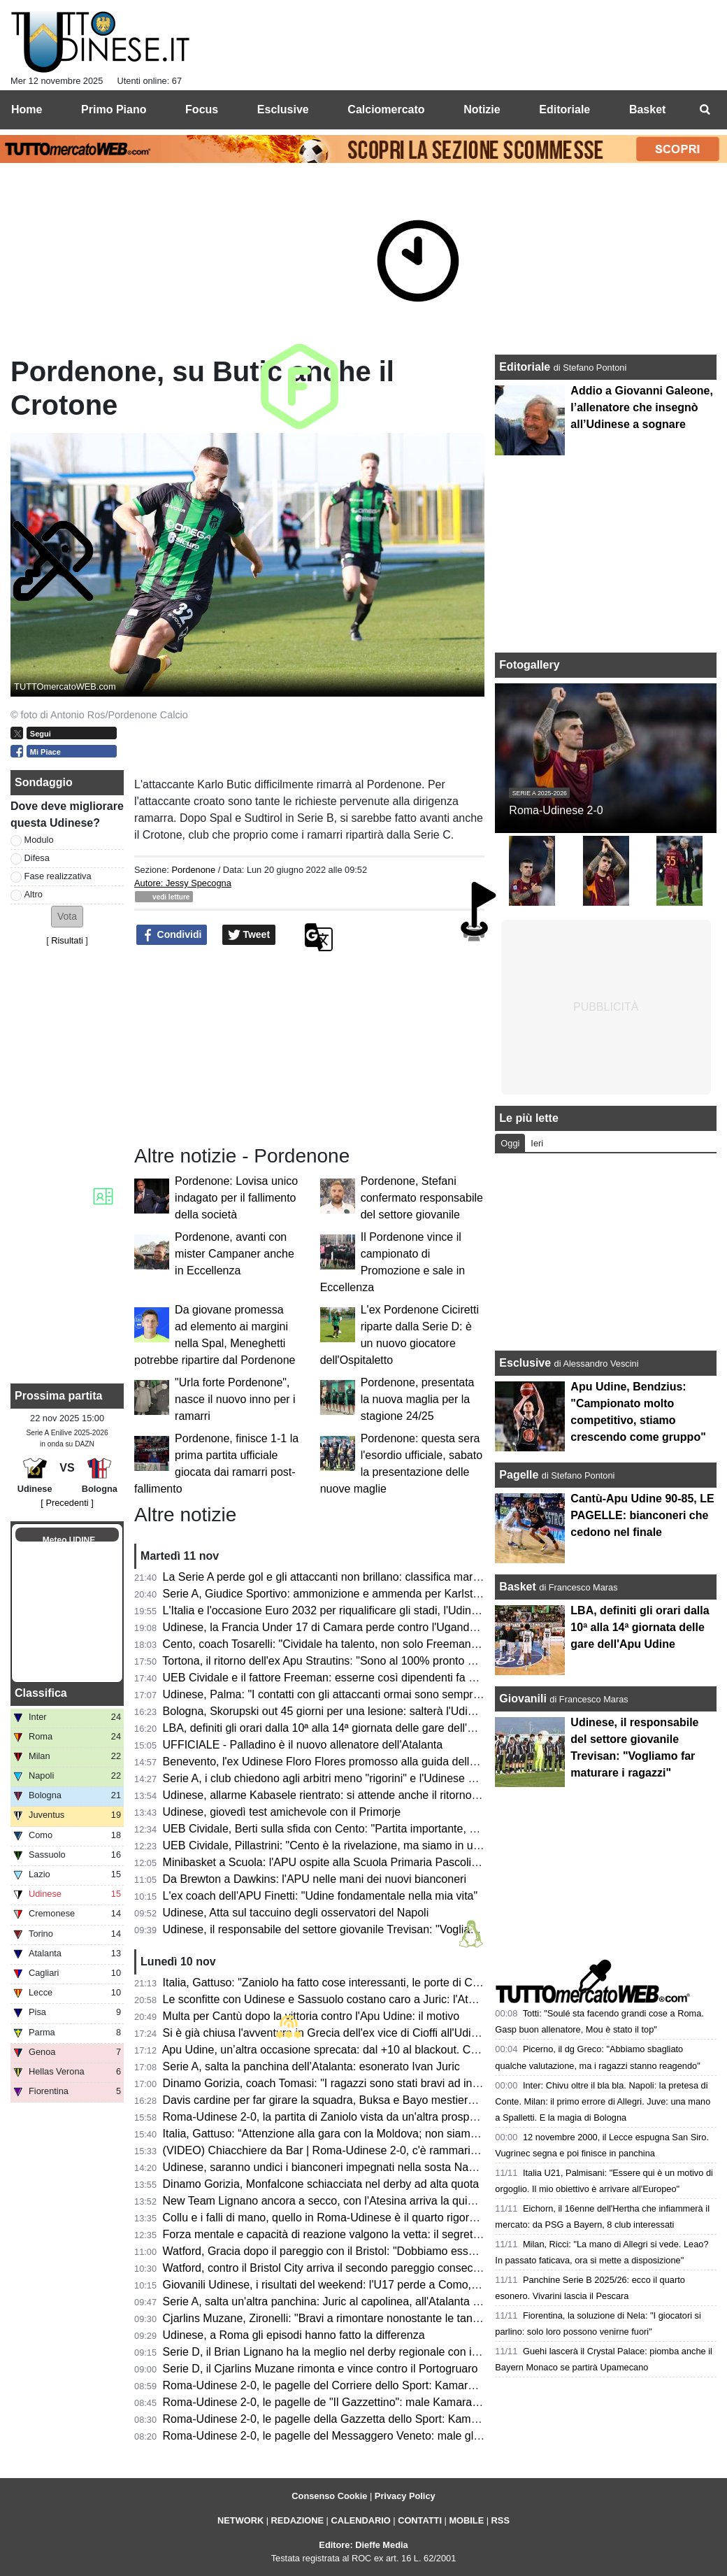  What do you see at coordinates (103, 1196) in the screenshot?
I see `start or join a video conference` at bounding box center [103, 1196].